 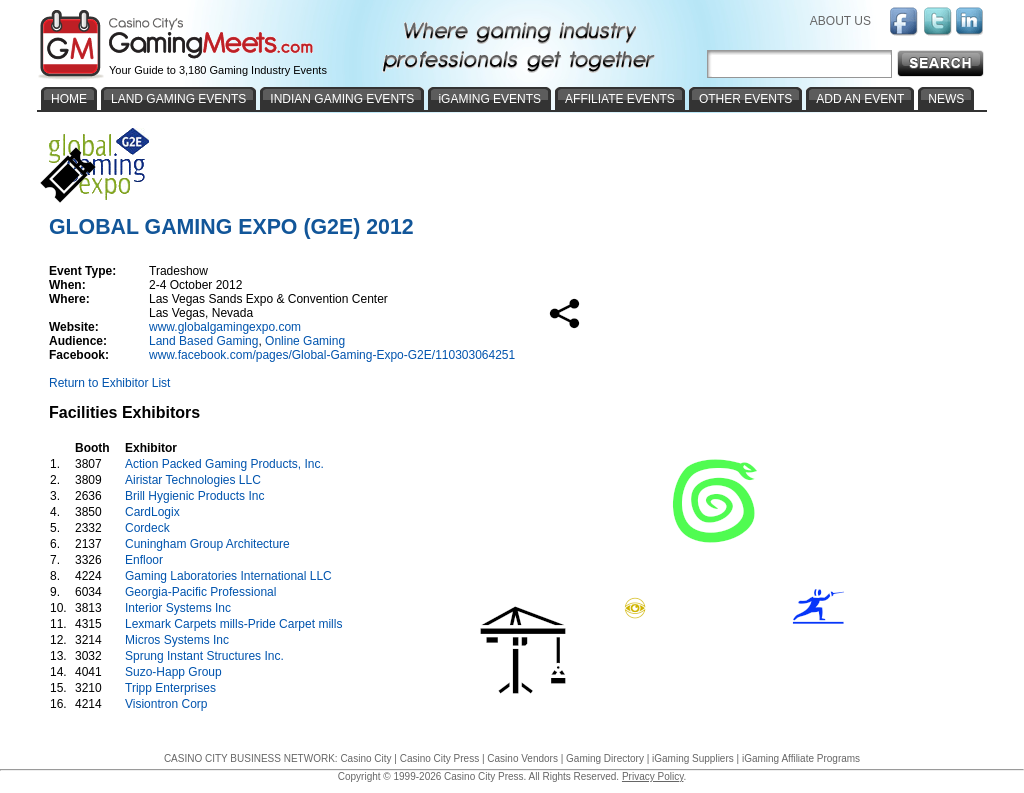 I want to click on share this content, so click(x=564, y=313).